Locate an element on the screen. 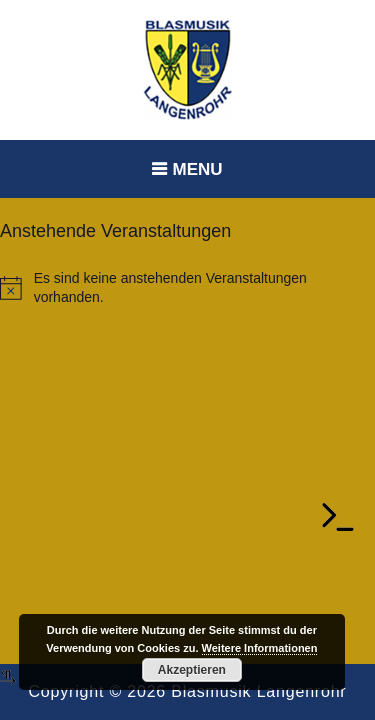  move paragraph to the right is located at coordinates (8, 677).